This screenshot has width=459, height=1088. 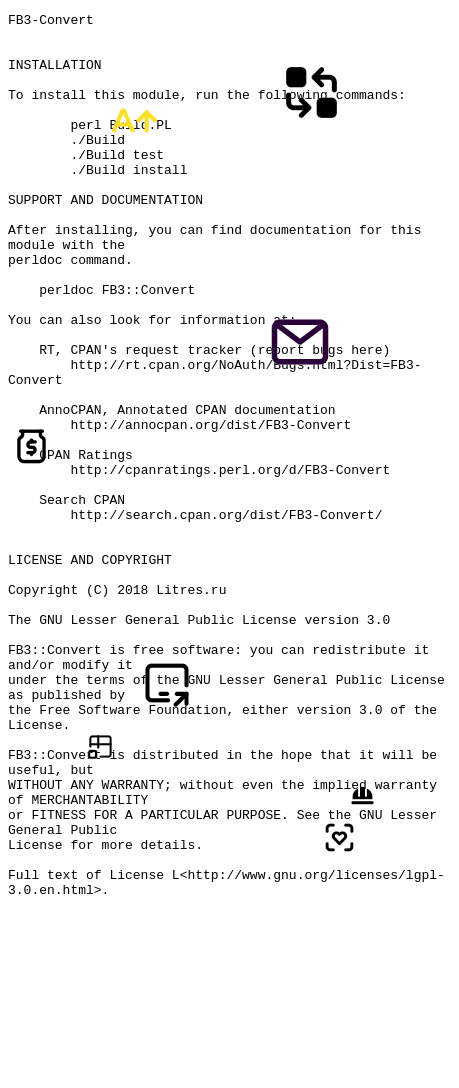 What do you see at coordinates (311, 92) in the screenshot?
I see `replace or swap selected items` at bounding box center [311, 92].